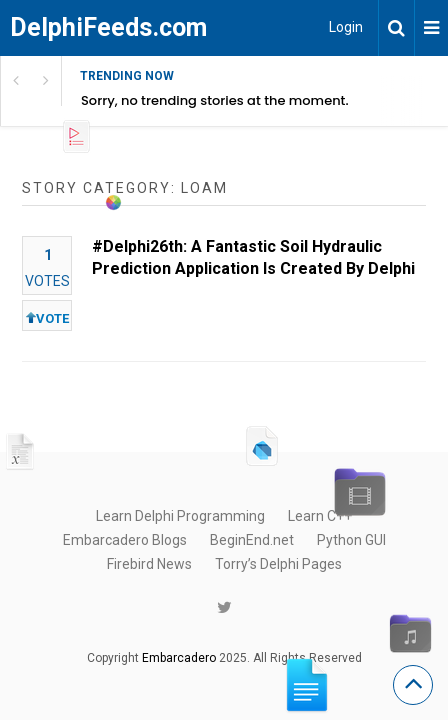  I want to click on open a text document or word processing file, so click(307, 686).